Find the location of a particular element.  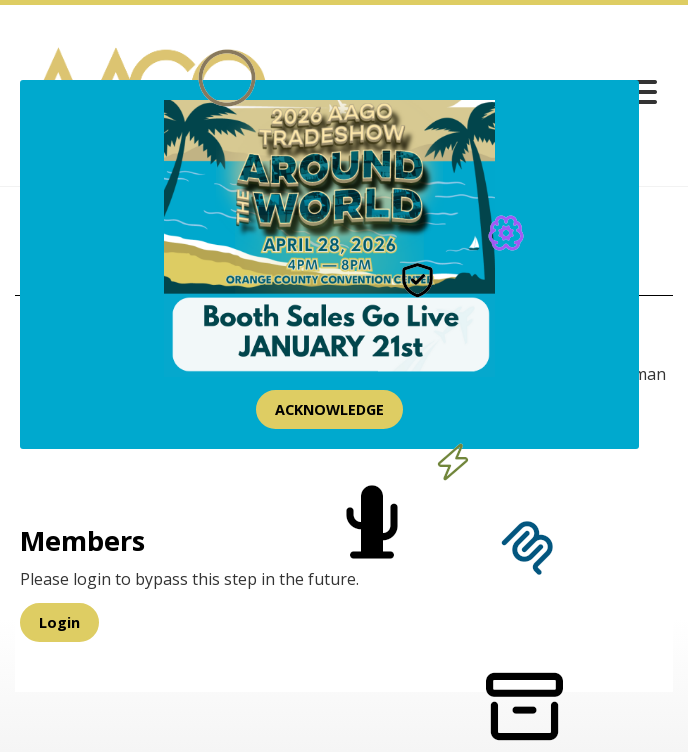

access AI or machine learning settings is located at coordinates (506, 233).